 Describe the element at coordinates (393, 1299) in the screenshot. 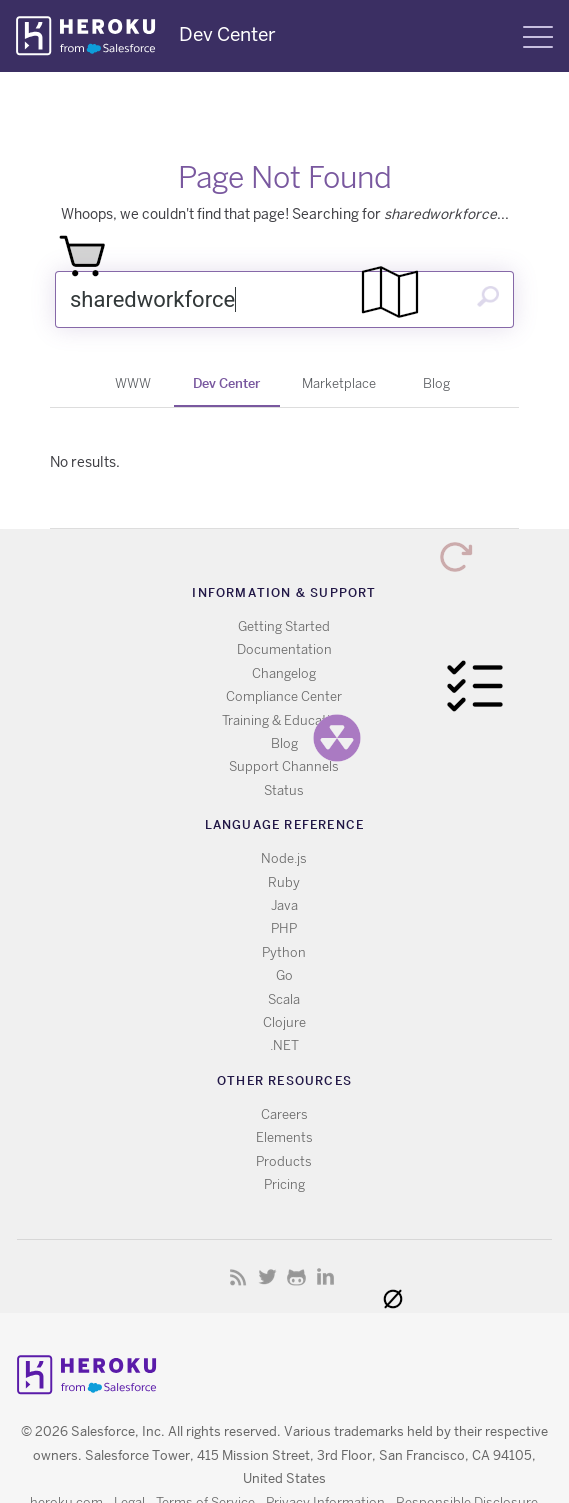

I see `indicates an empty or null value` at that location.